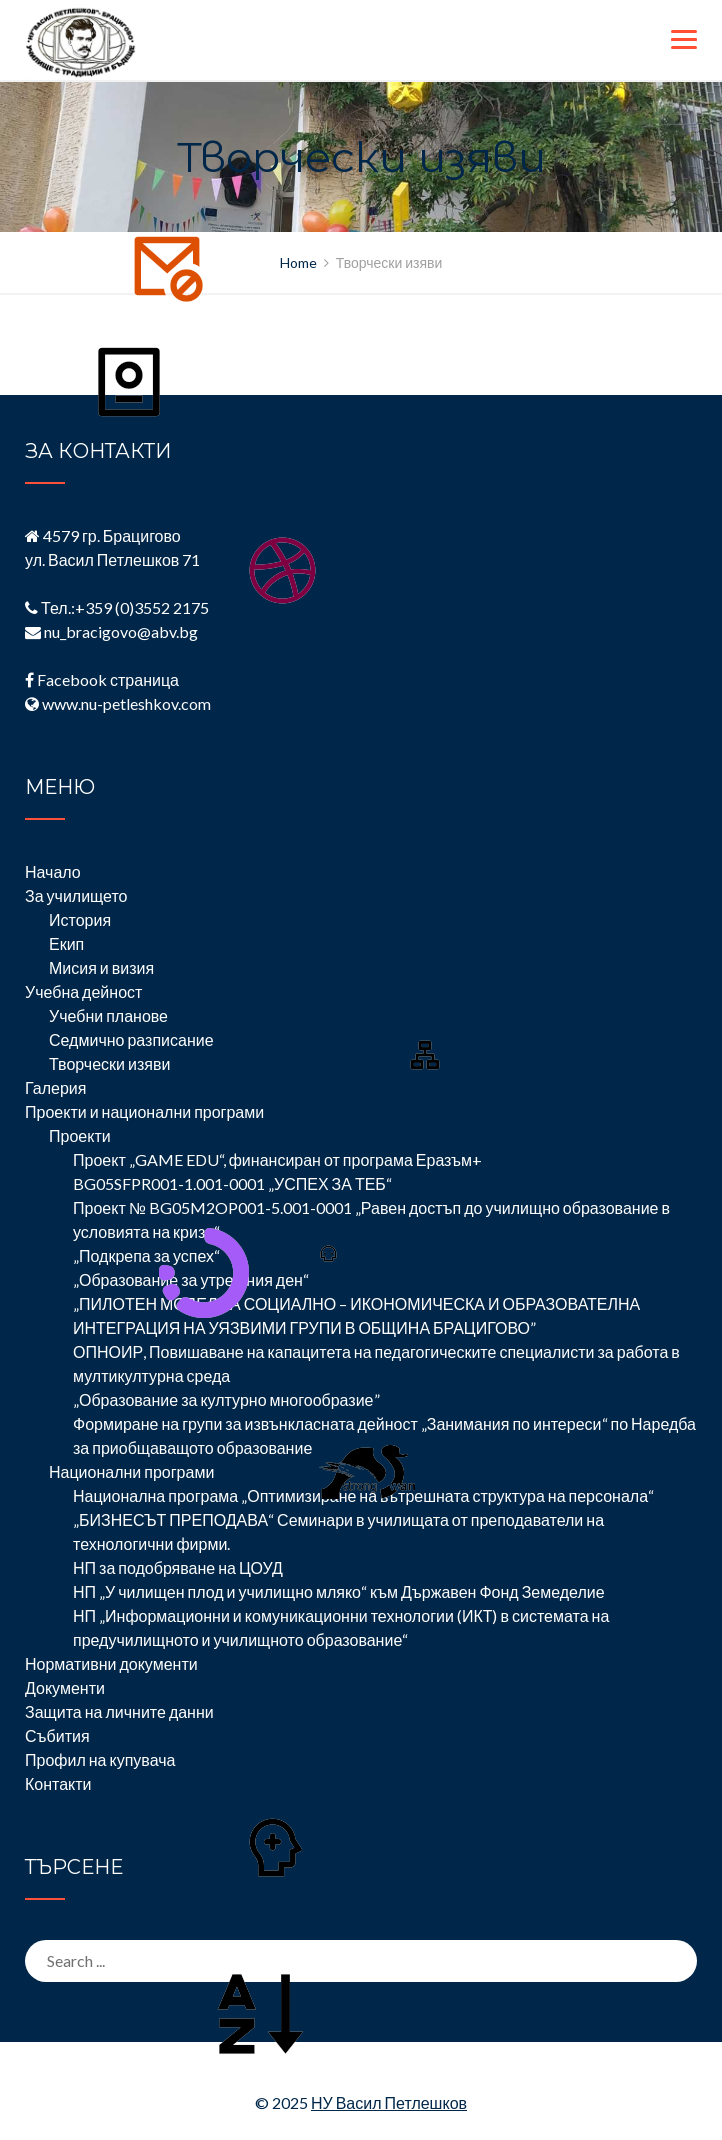 Image resolution: width=722 pixels, height=2140 pixels. Describe the element at coordinates (204, 1273) in the screenshot. I see `open stagetimer app` at that location.